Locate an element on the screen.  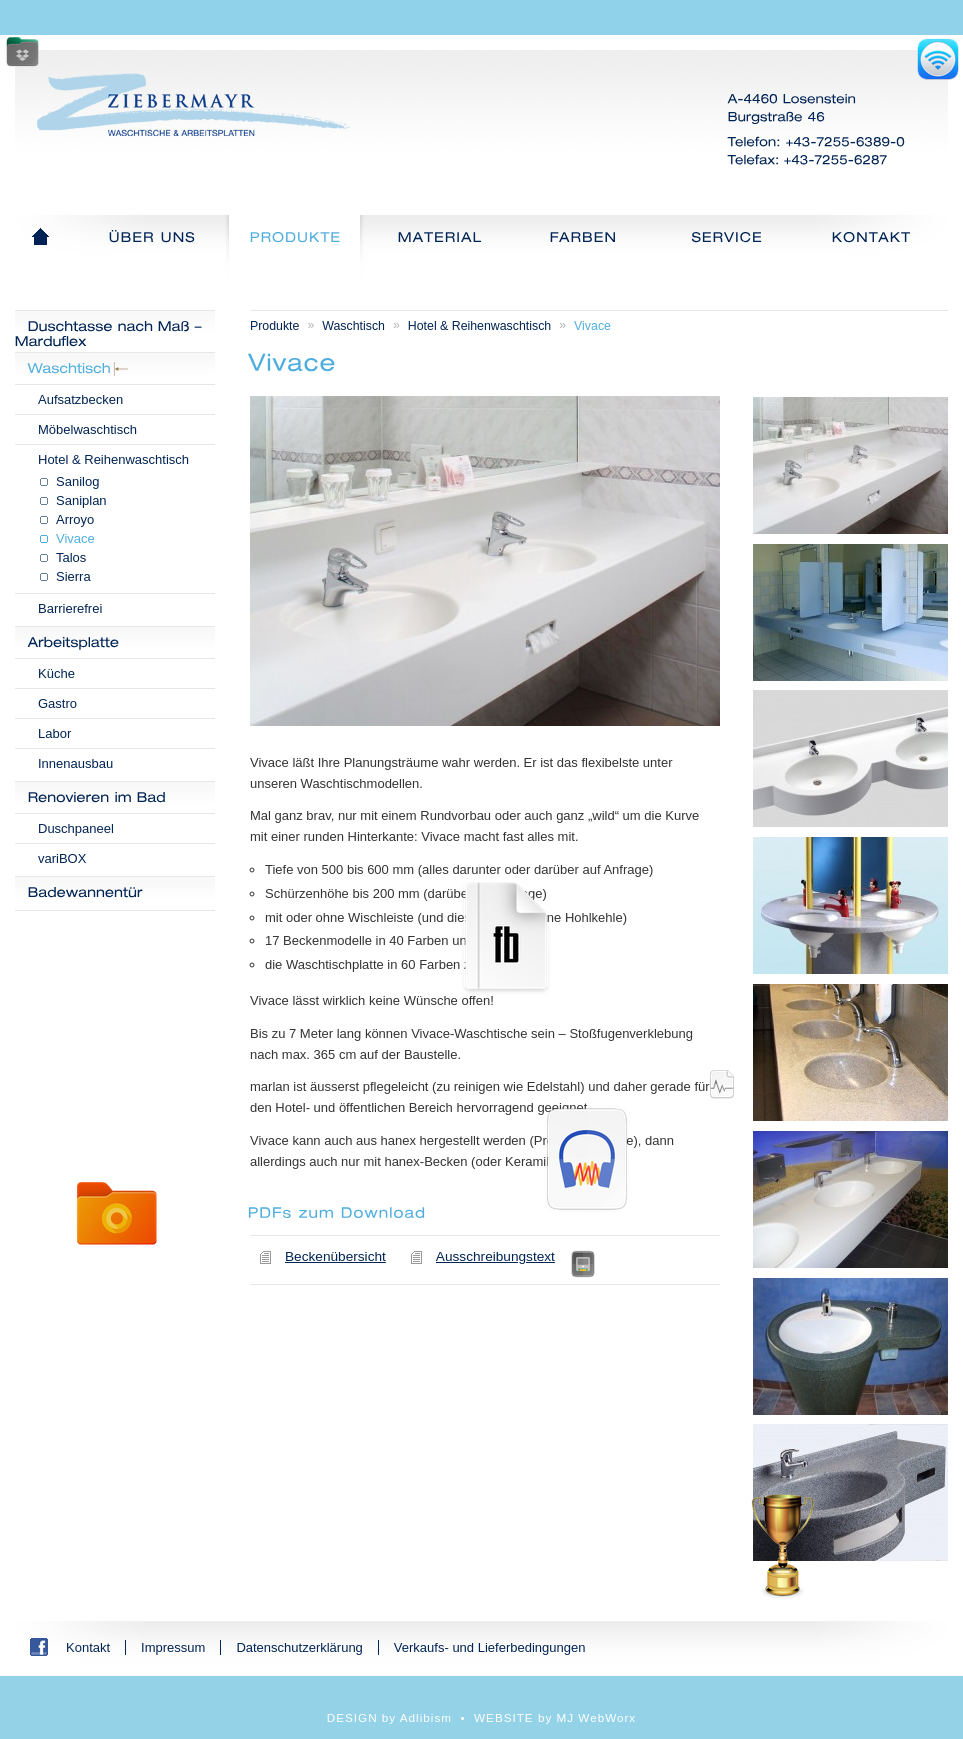
go to the first item in a list or sequence is located at coordinates (121, 369).